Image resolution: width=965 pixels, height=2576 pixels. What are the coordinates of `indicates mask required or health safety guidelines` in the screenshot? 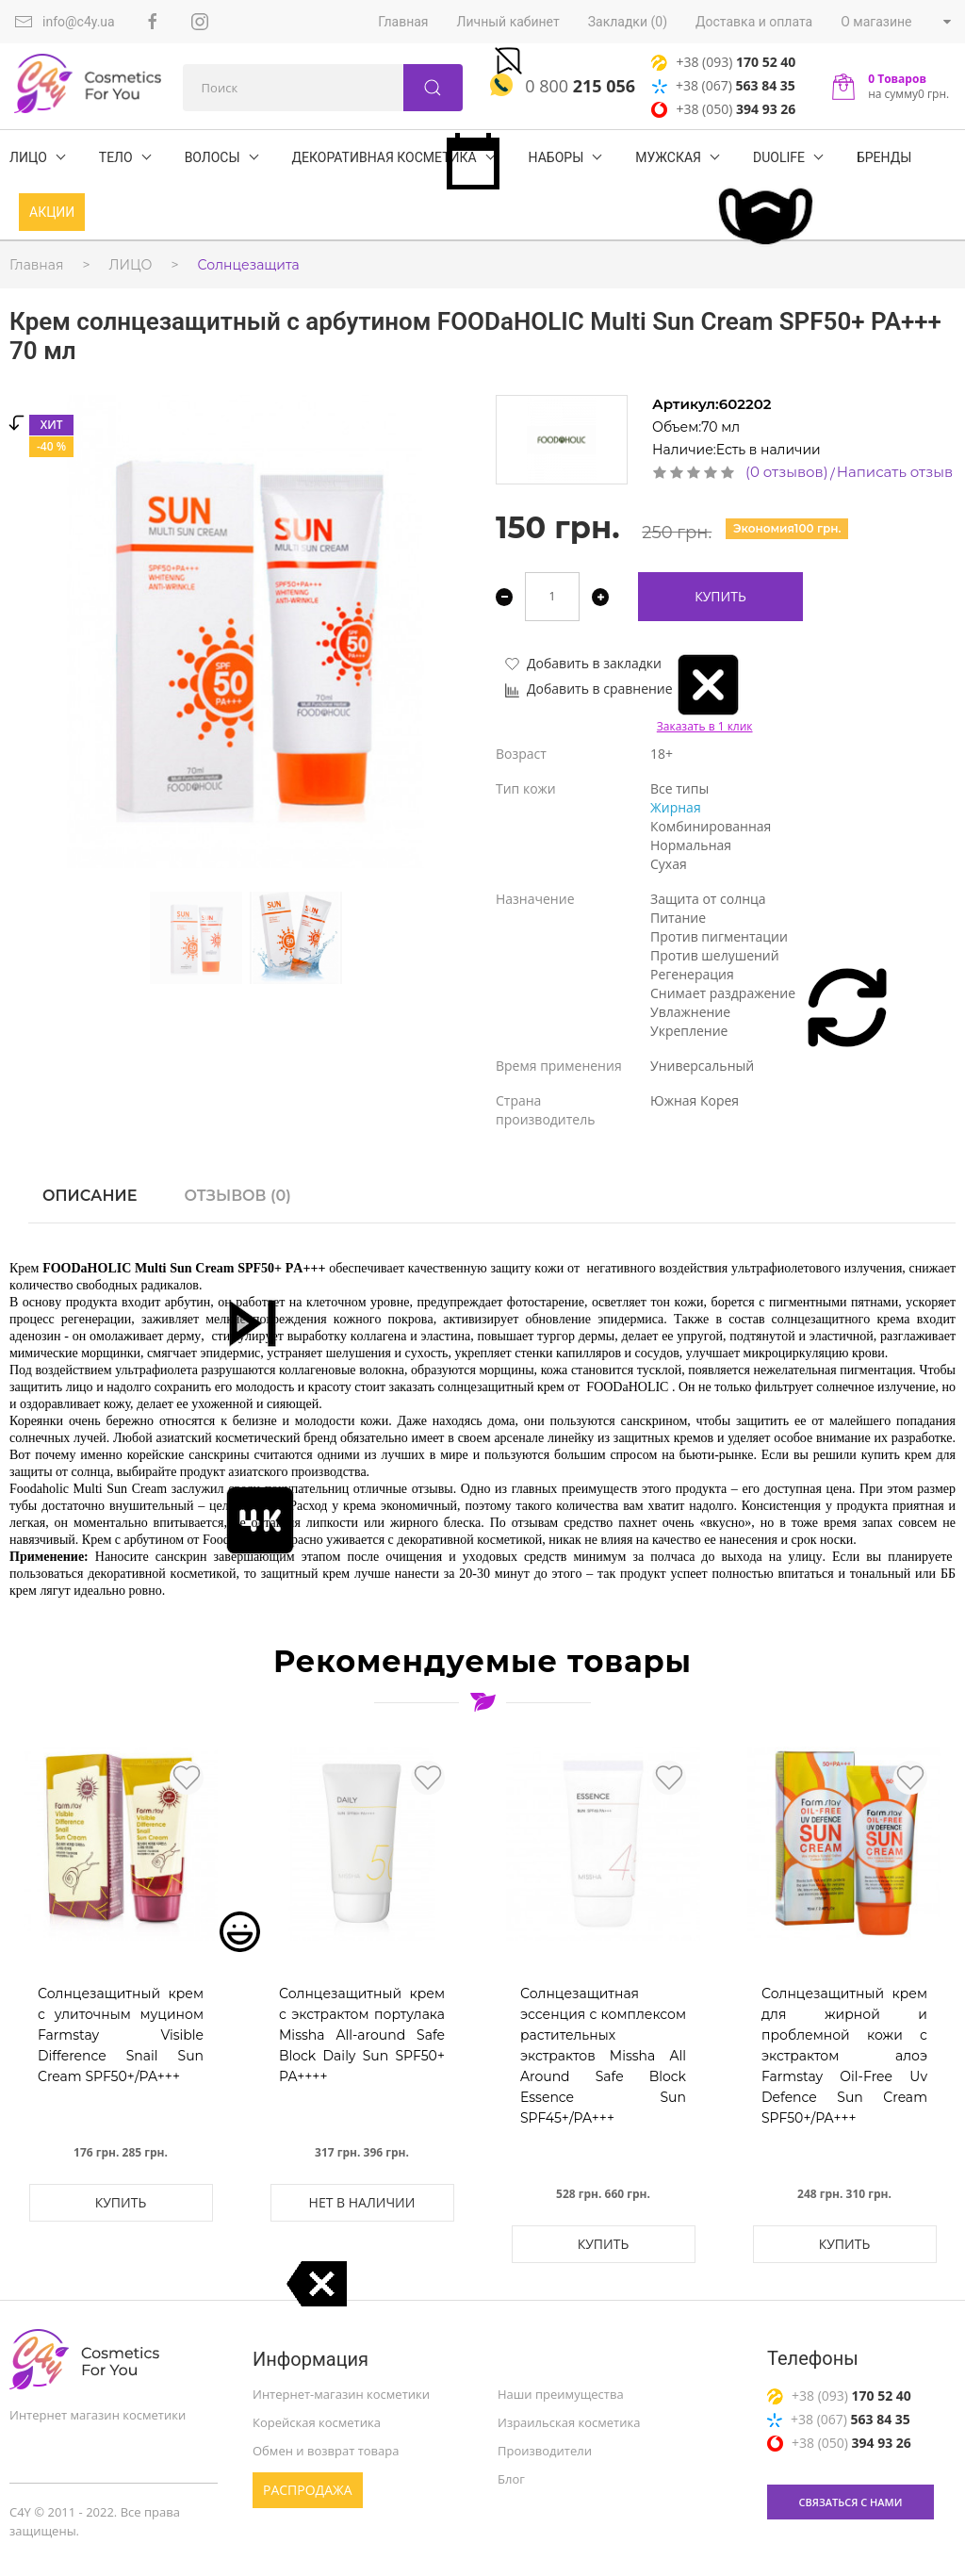 It's located at (765, 216).